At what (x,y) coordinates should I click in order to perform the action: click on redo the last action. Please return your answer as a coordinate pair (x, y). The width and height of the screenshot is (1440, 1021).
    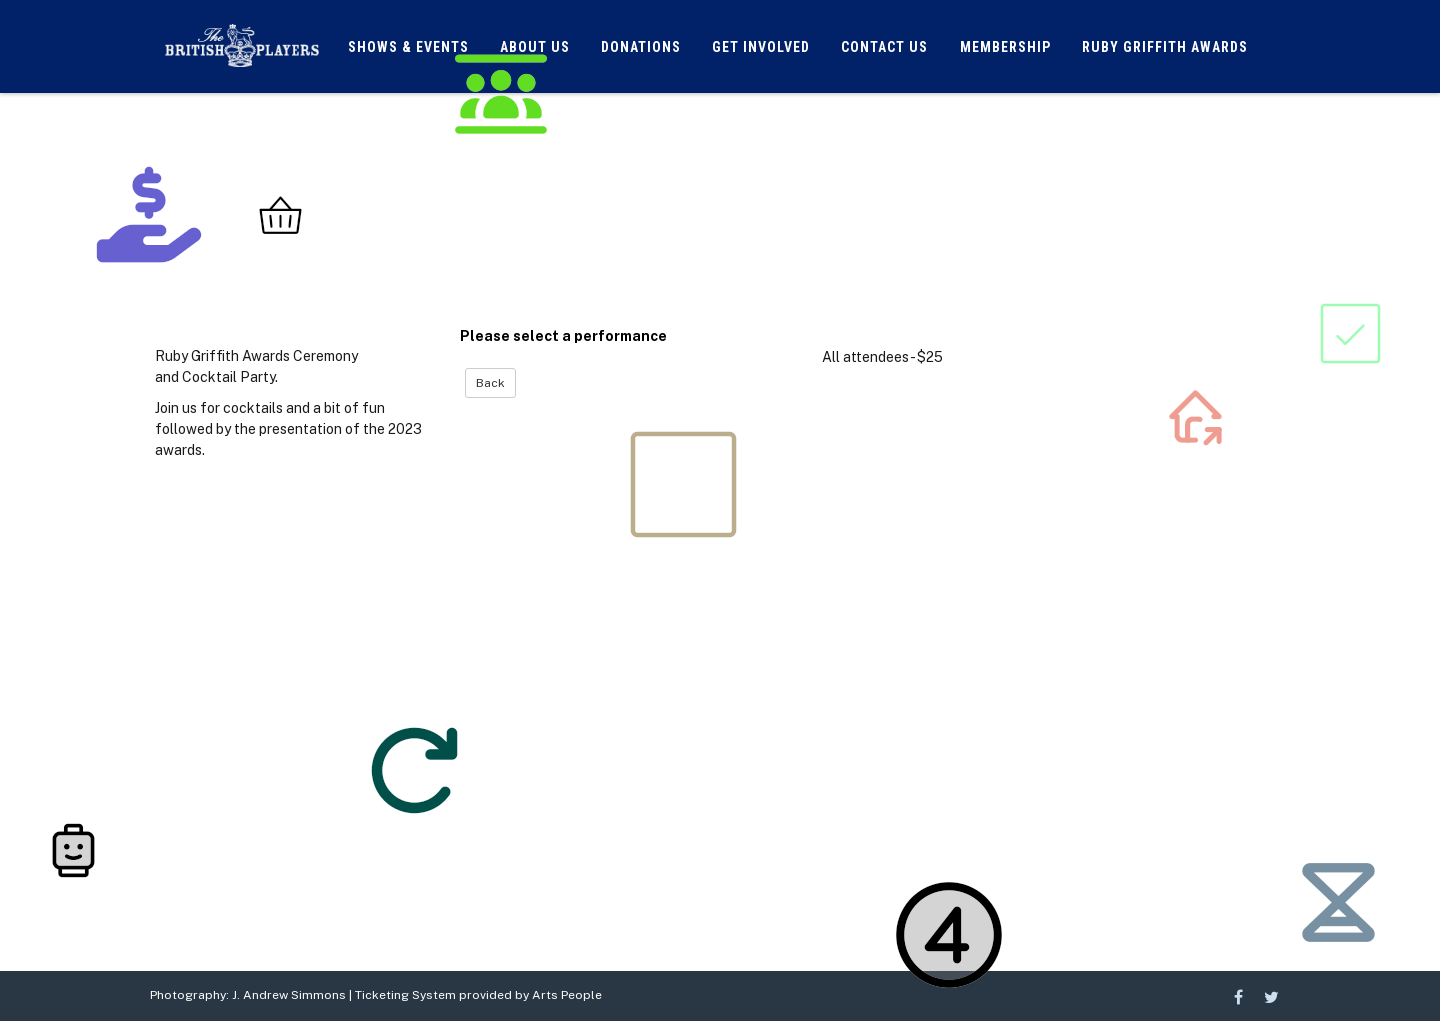
    Looking at the image, I should click on (414, 770).